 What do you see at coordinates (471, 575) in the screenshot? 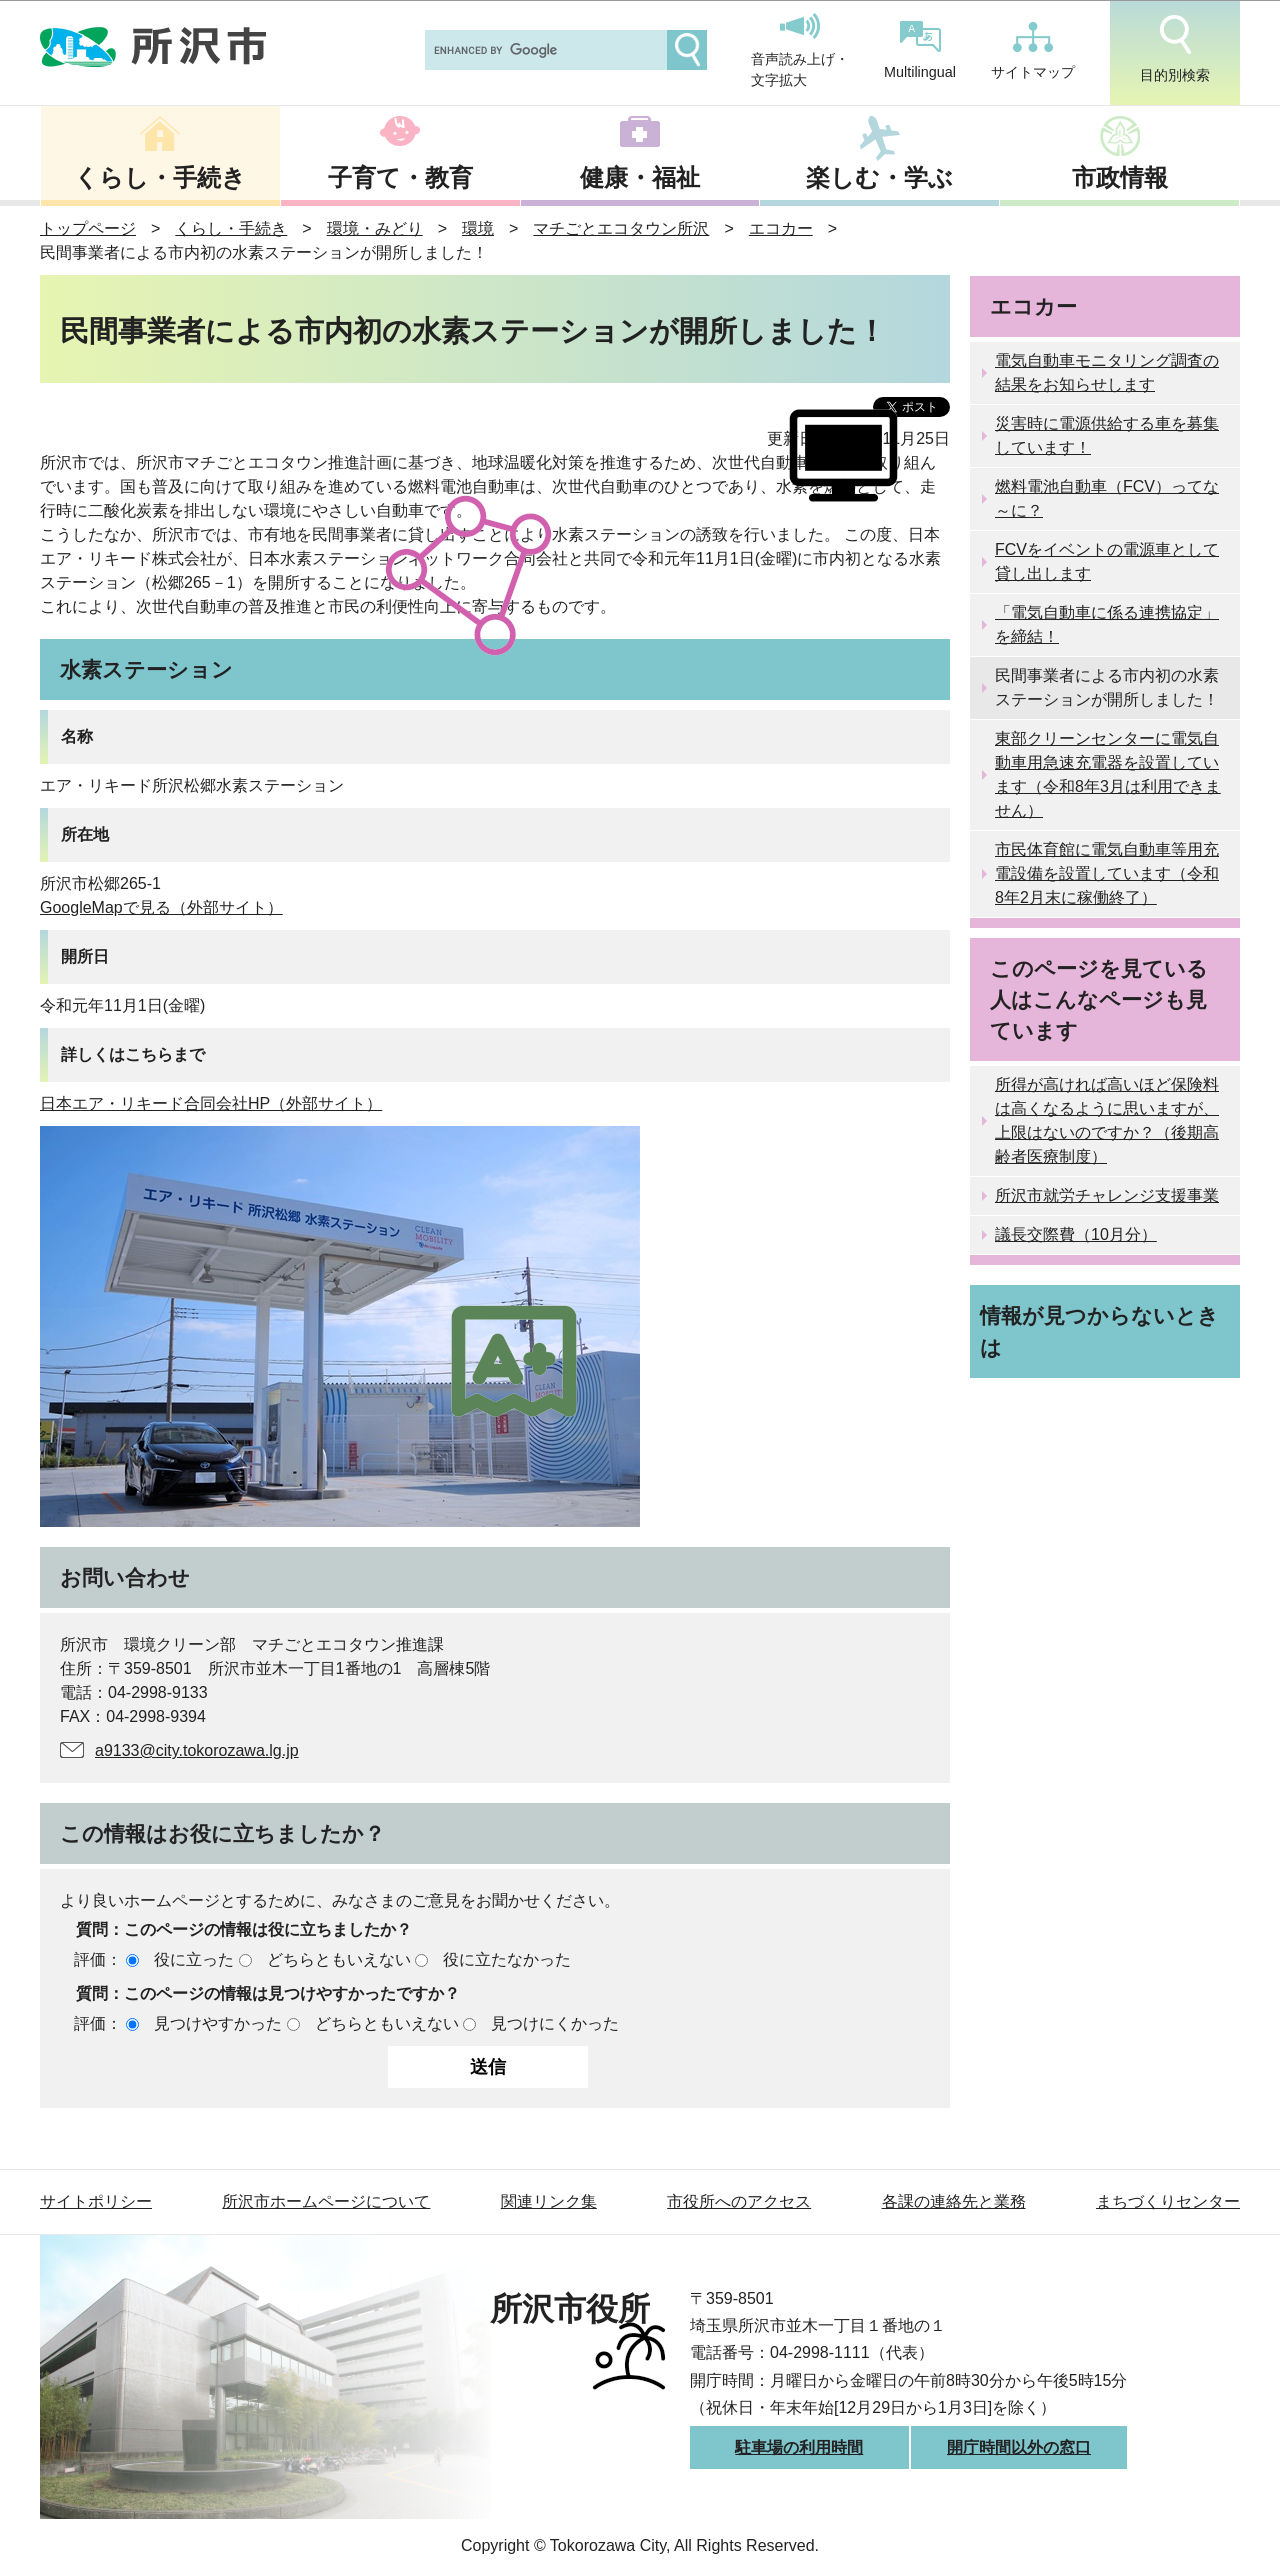
I see `create a polygon shape or selection` at bounding box center [471, 575].